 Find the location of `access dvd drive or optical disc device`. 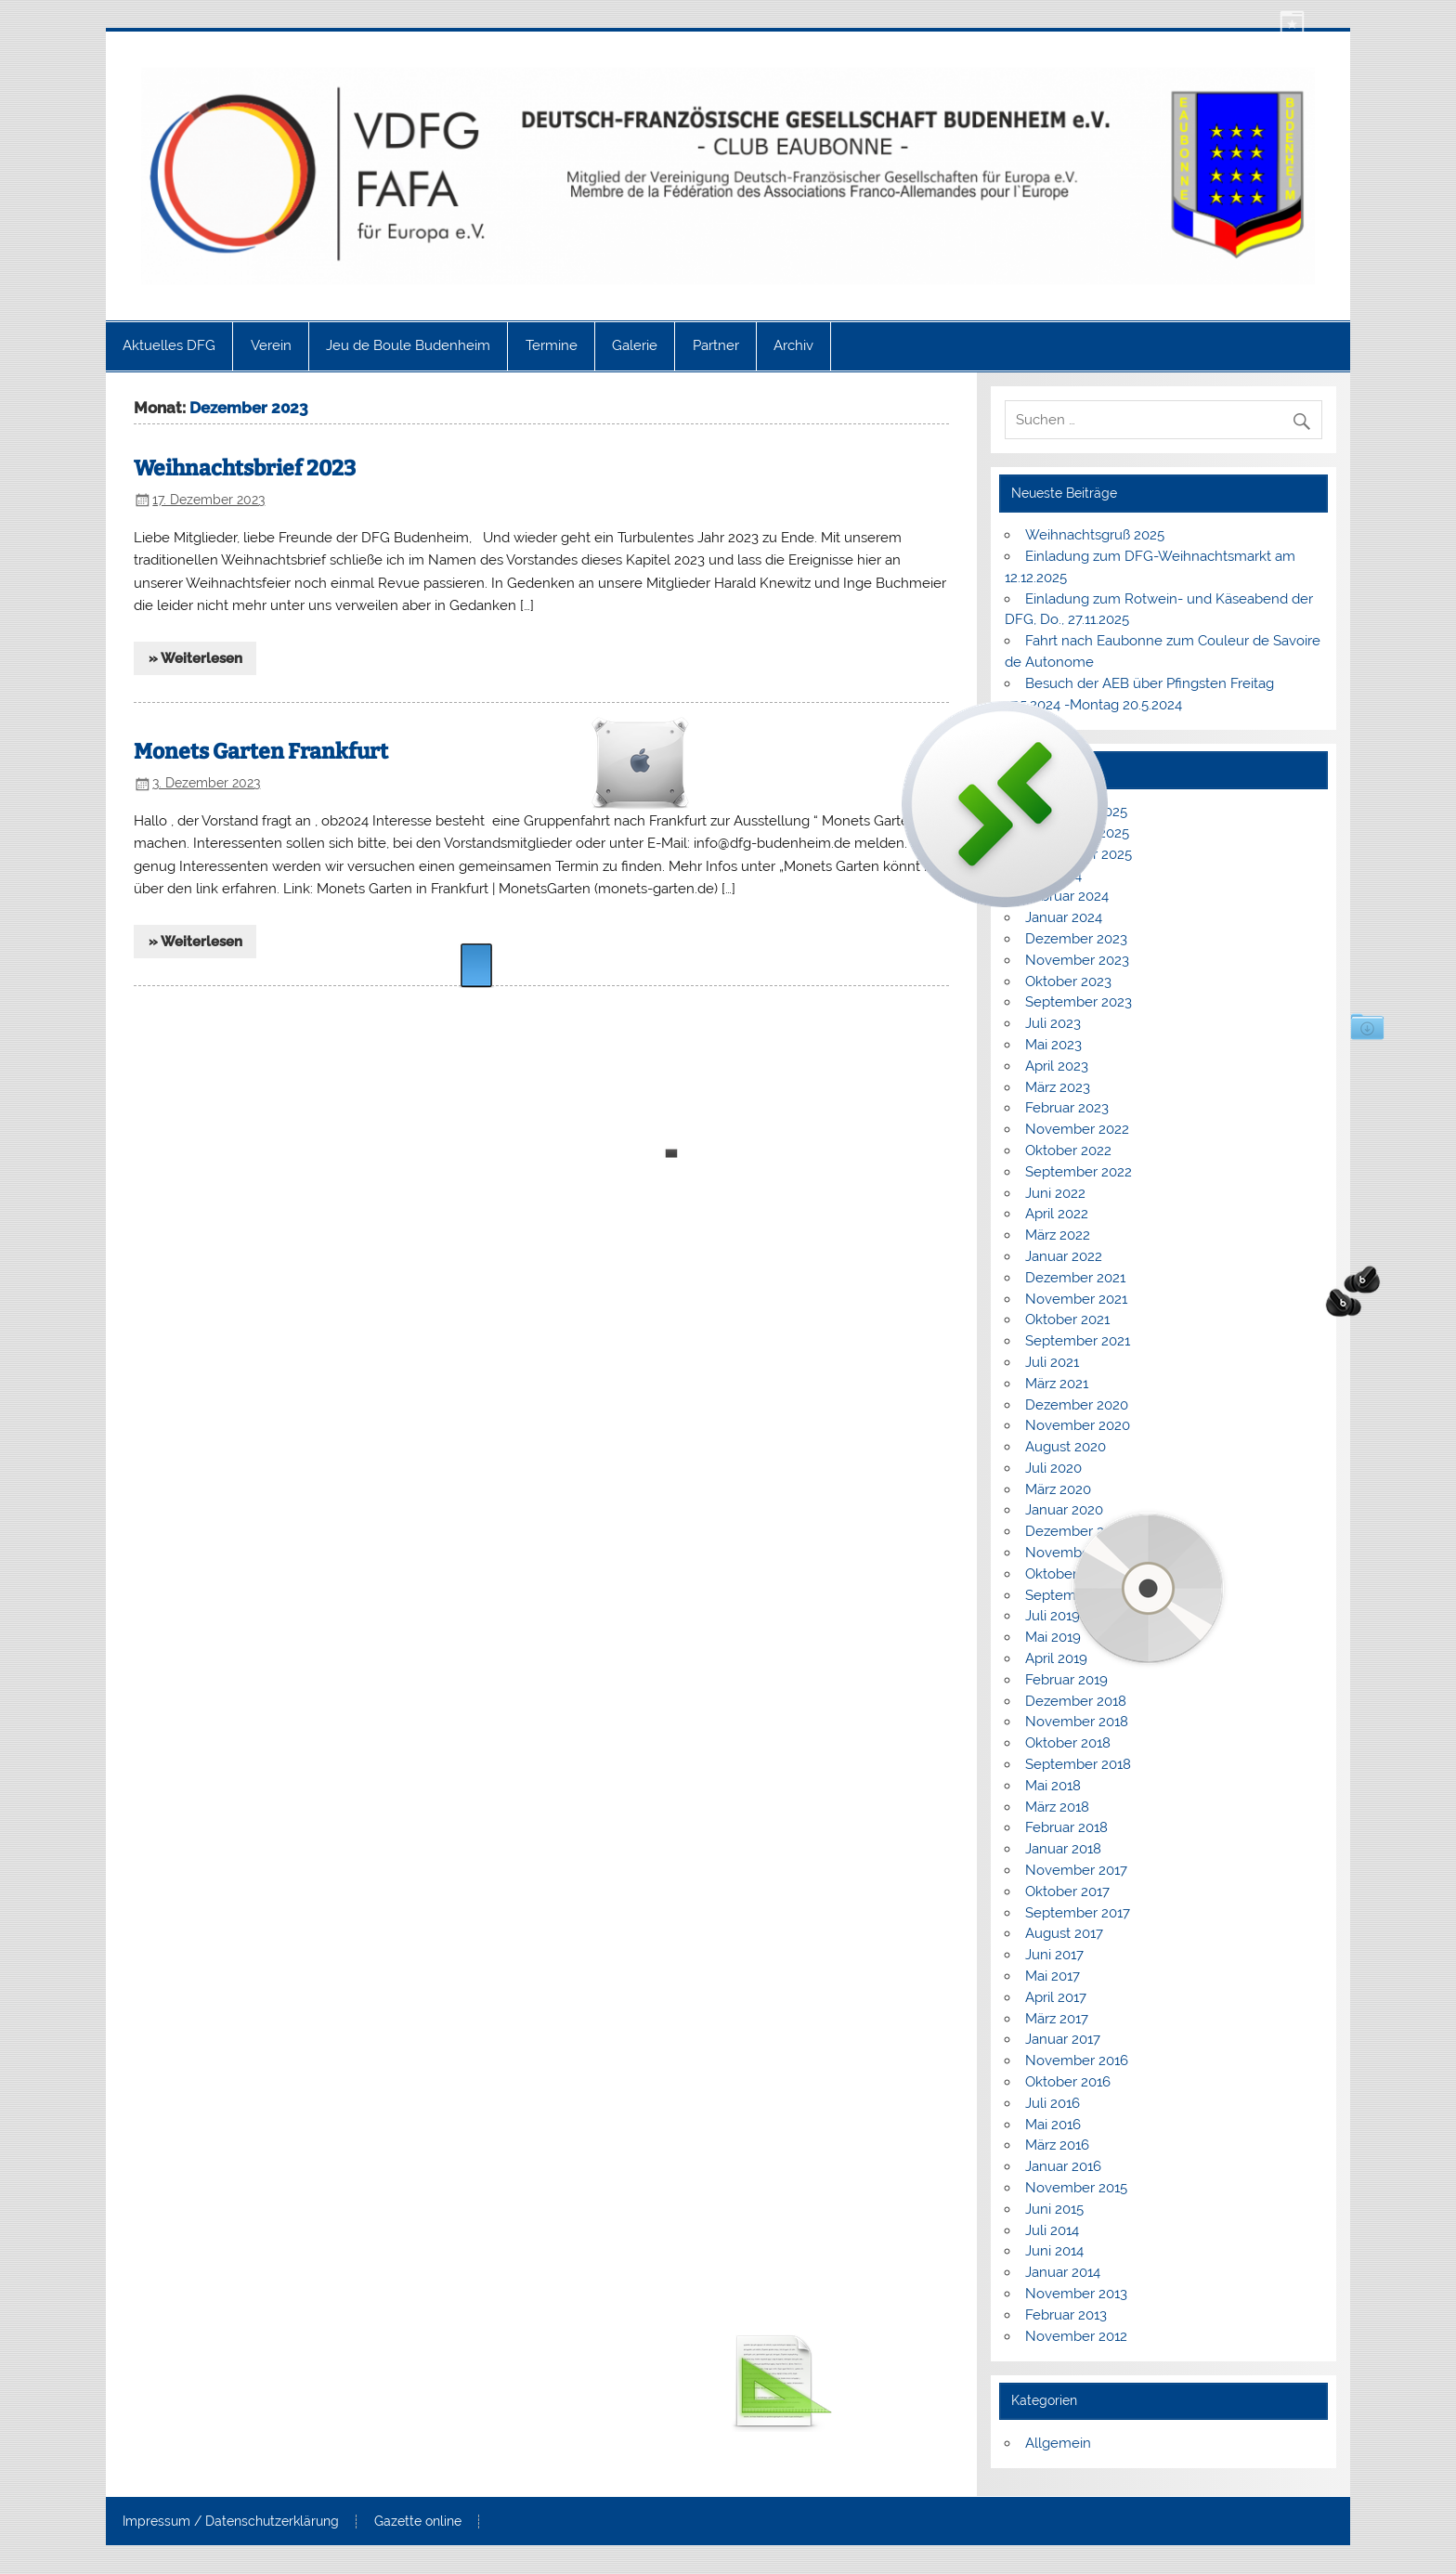

access dvd drive or optical disc device is located at coordinates (1148, 1588).